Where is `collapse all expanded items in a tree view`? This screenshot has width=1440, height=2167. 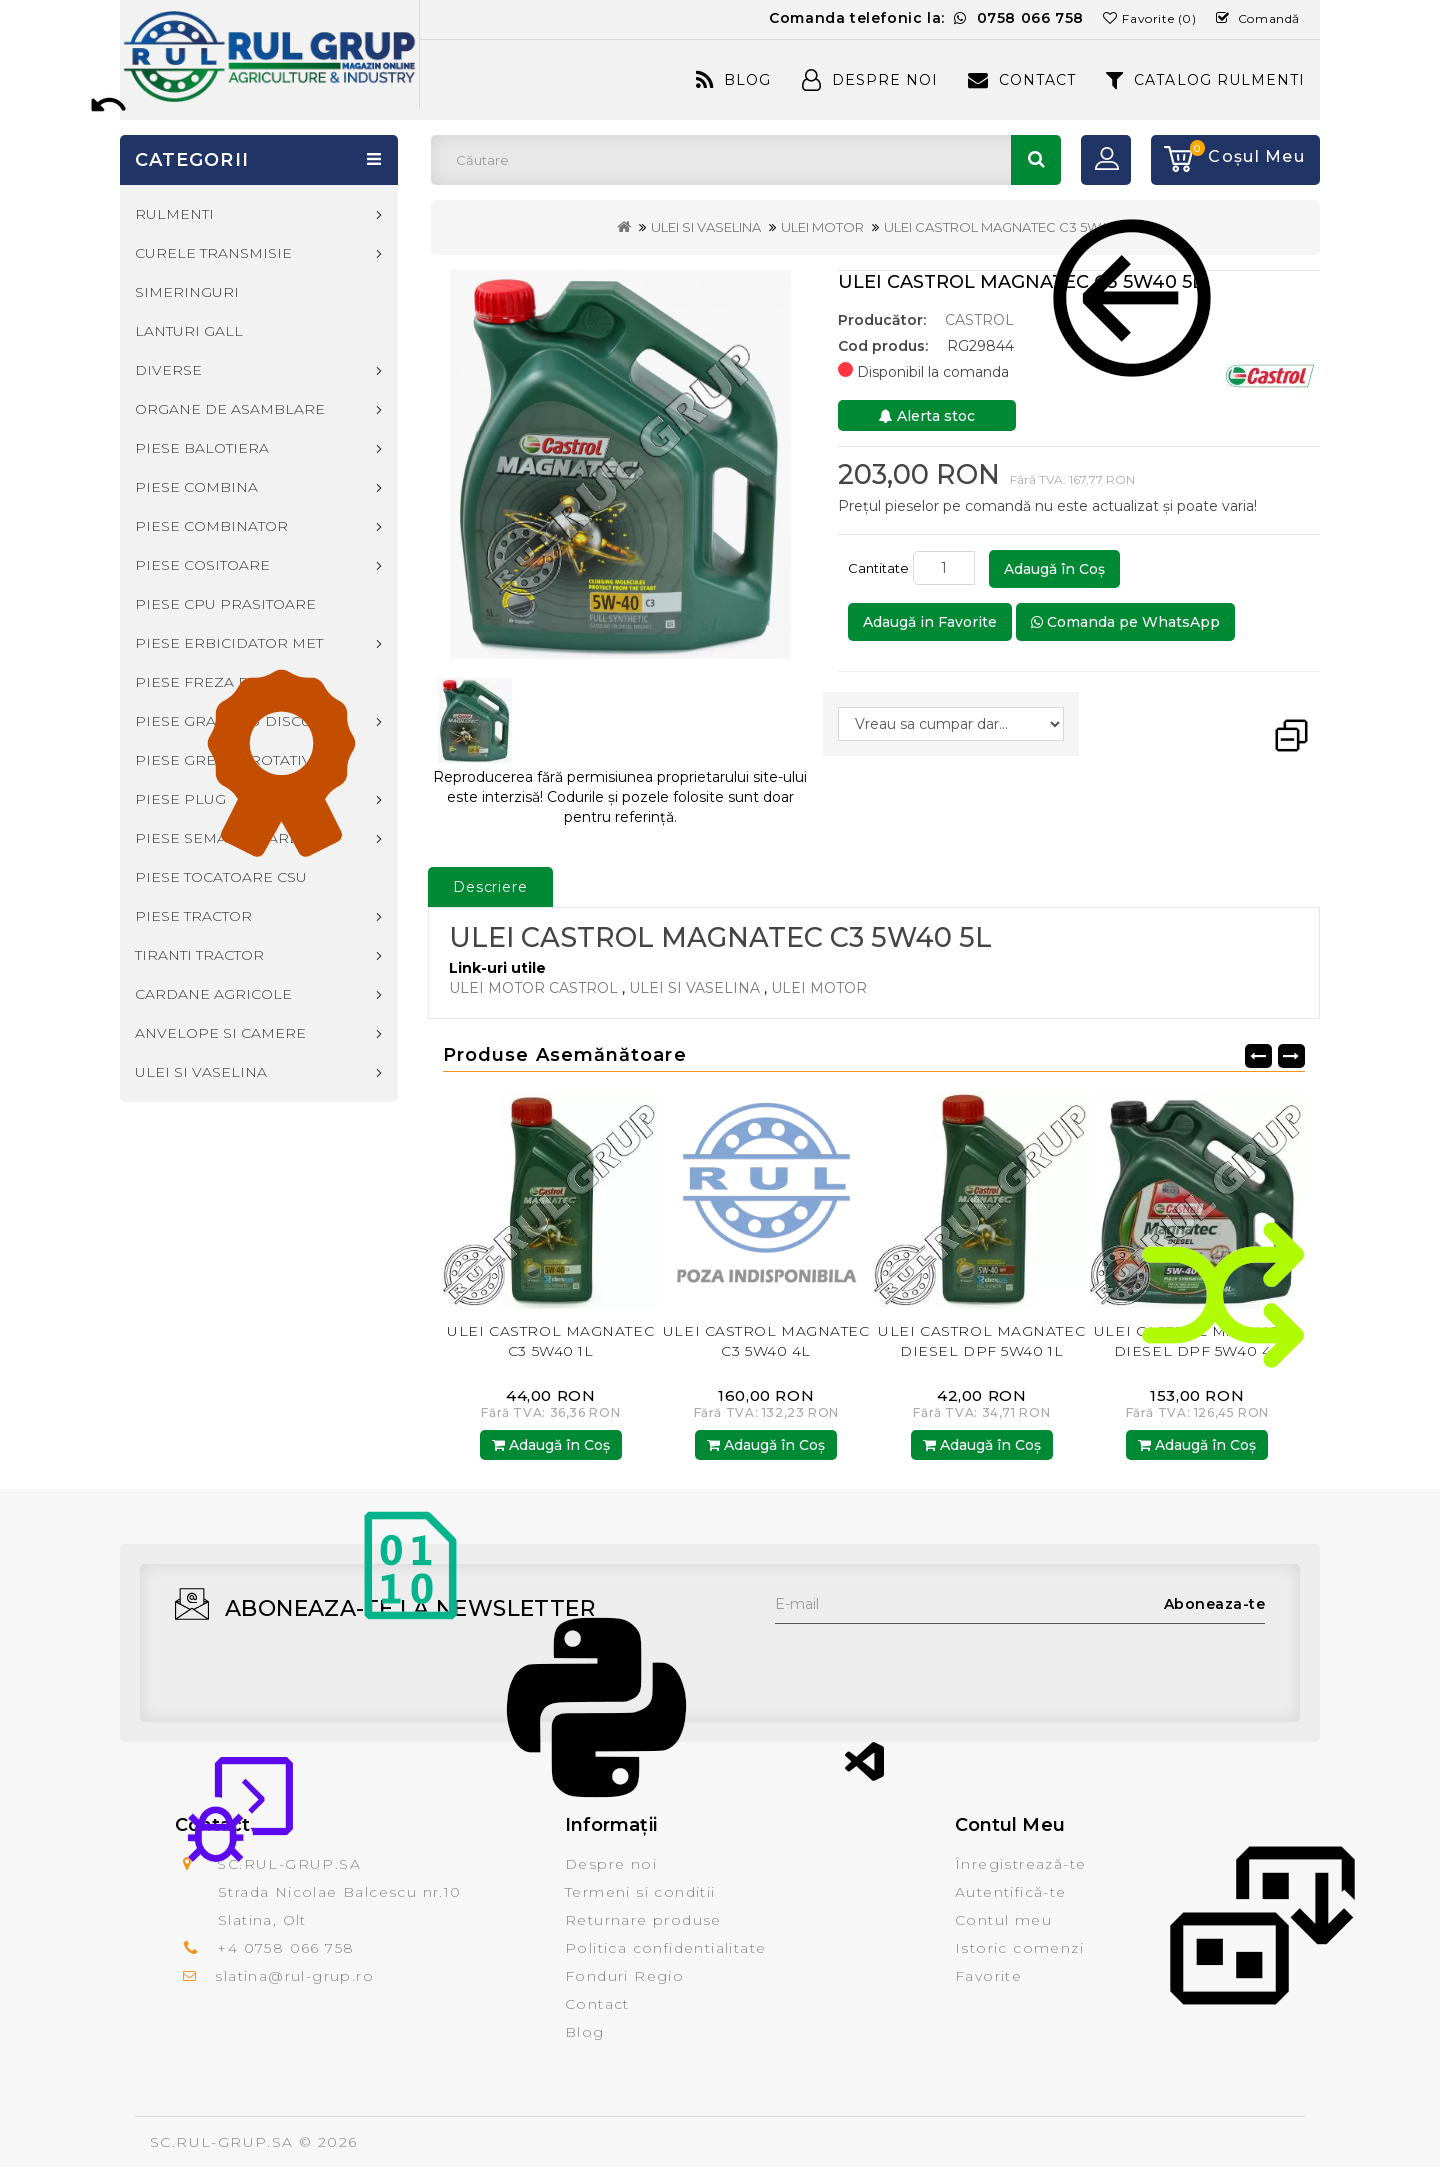
collapse all expanded items in a tree view is located at coordinates (1291, 735).